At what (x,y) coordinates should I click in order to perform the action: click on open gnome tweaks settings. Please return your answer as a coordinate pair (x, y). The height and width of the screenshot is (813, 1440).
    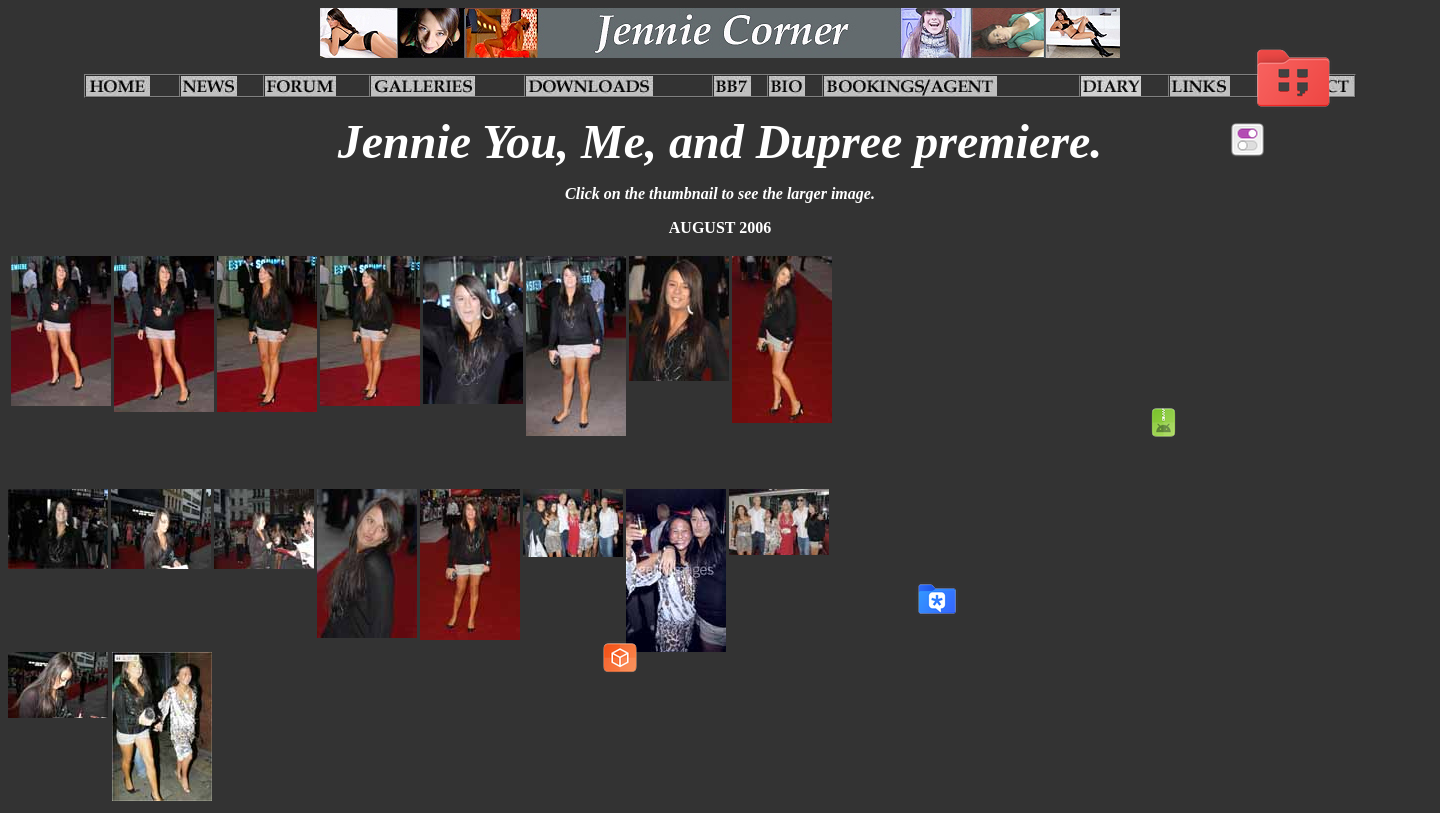
    Looking at the image, I should click on (1247, 139).